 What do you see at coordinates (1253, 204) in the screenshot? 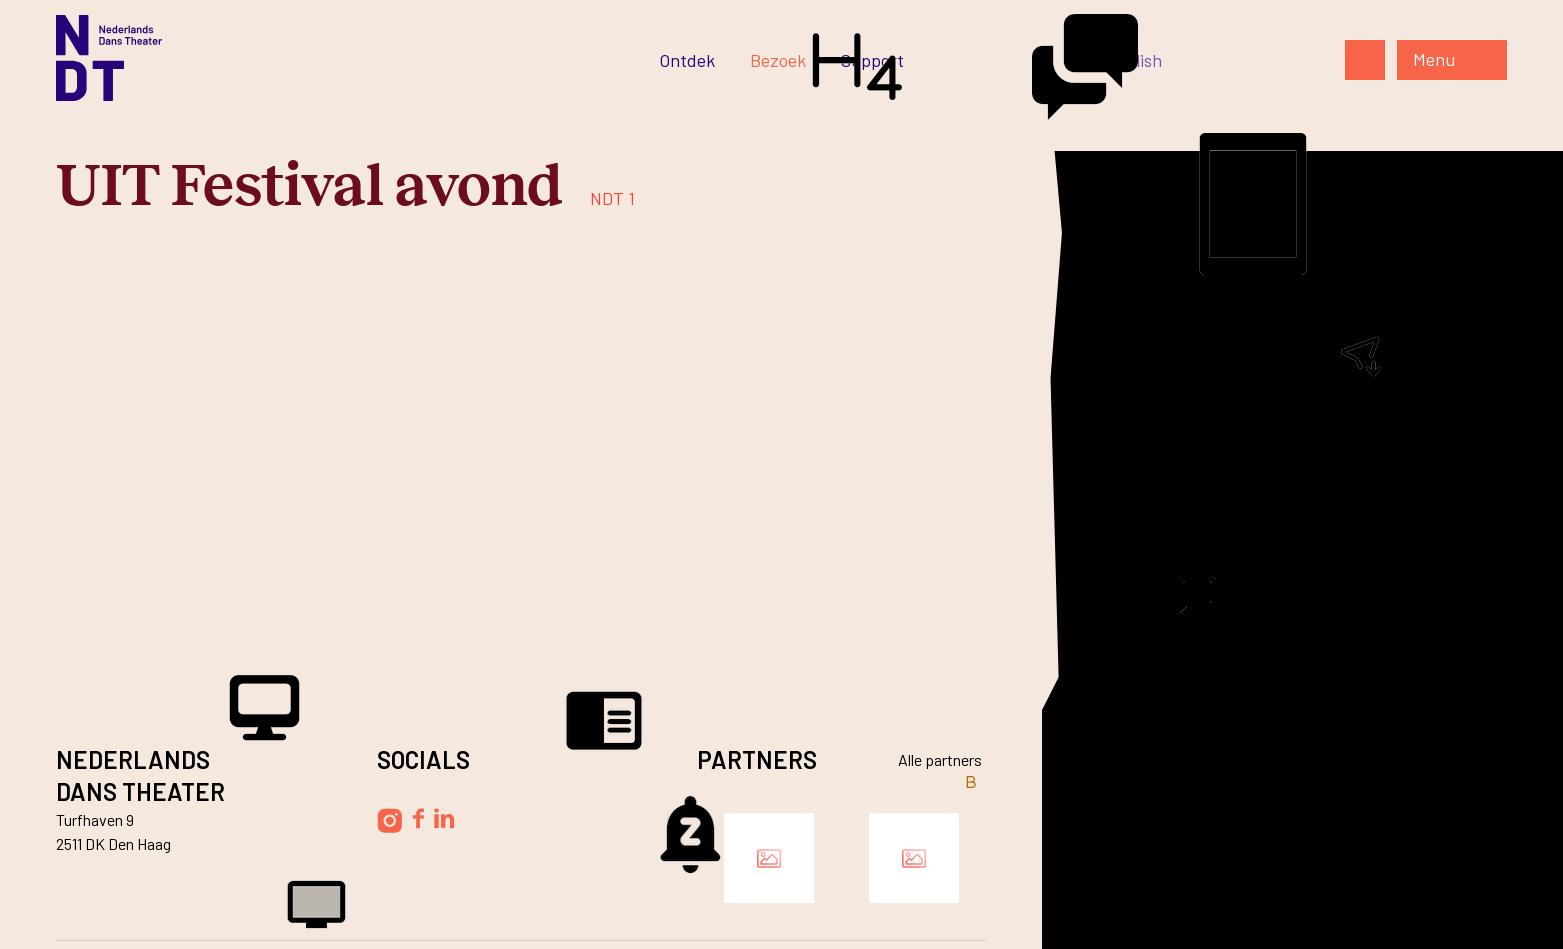
I see `switch to tablet display mode` at bounding box center [1253, 204].